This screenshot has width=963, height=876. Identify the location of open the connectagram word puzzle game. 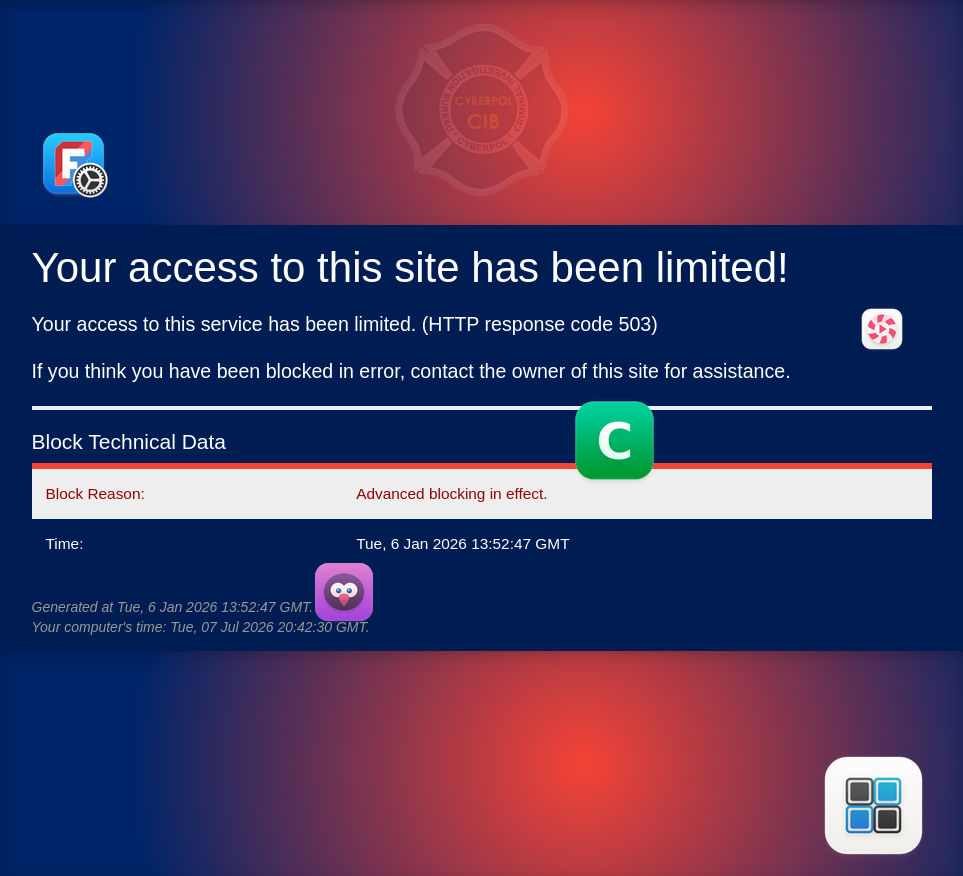
(614, 440).